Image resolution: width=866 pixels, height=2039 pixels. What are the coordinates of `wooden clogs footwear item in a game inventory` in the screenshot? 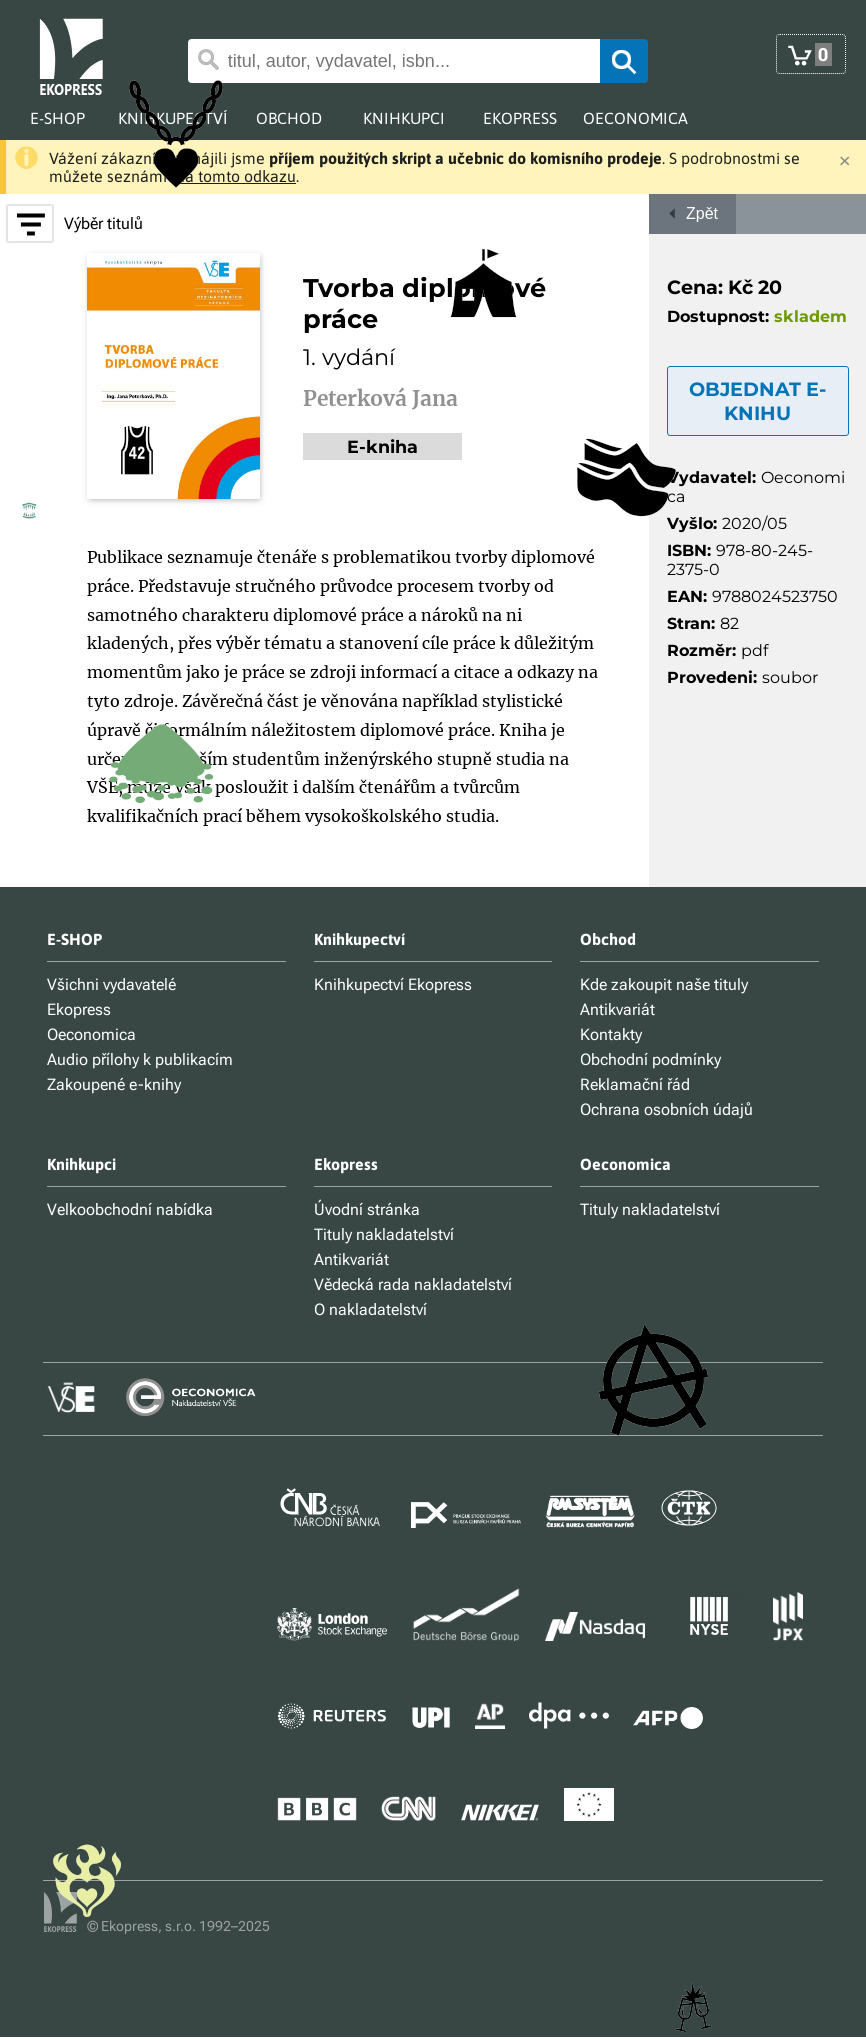 It's located at (626, 477).